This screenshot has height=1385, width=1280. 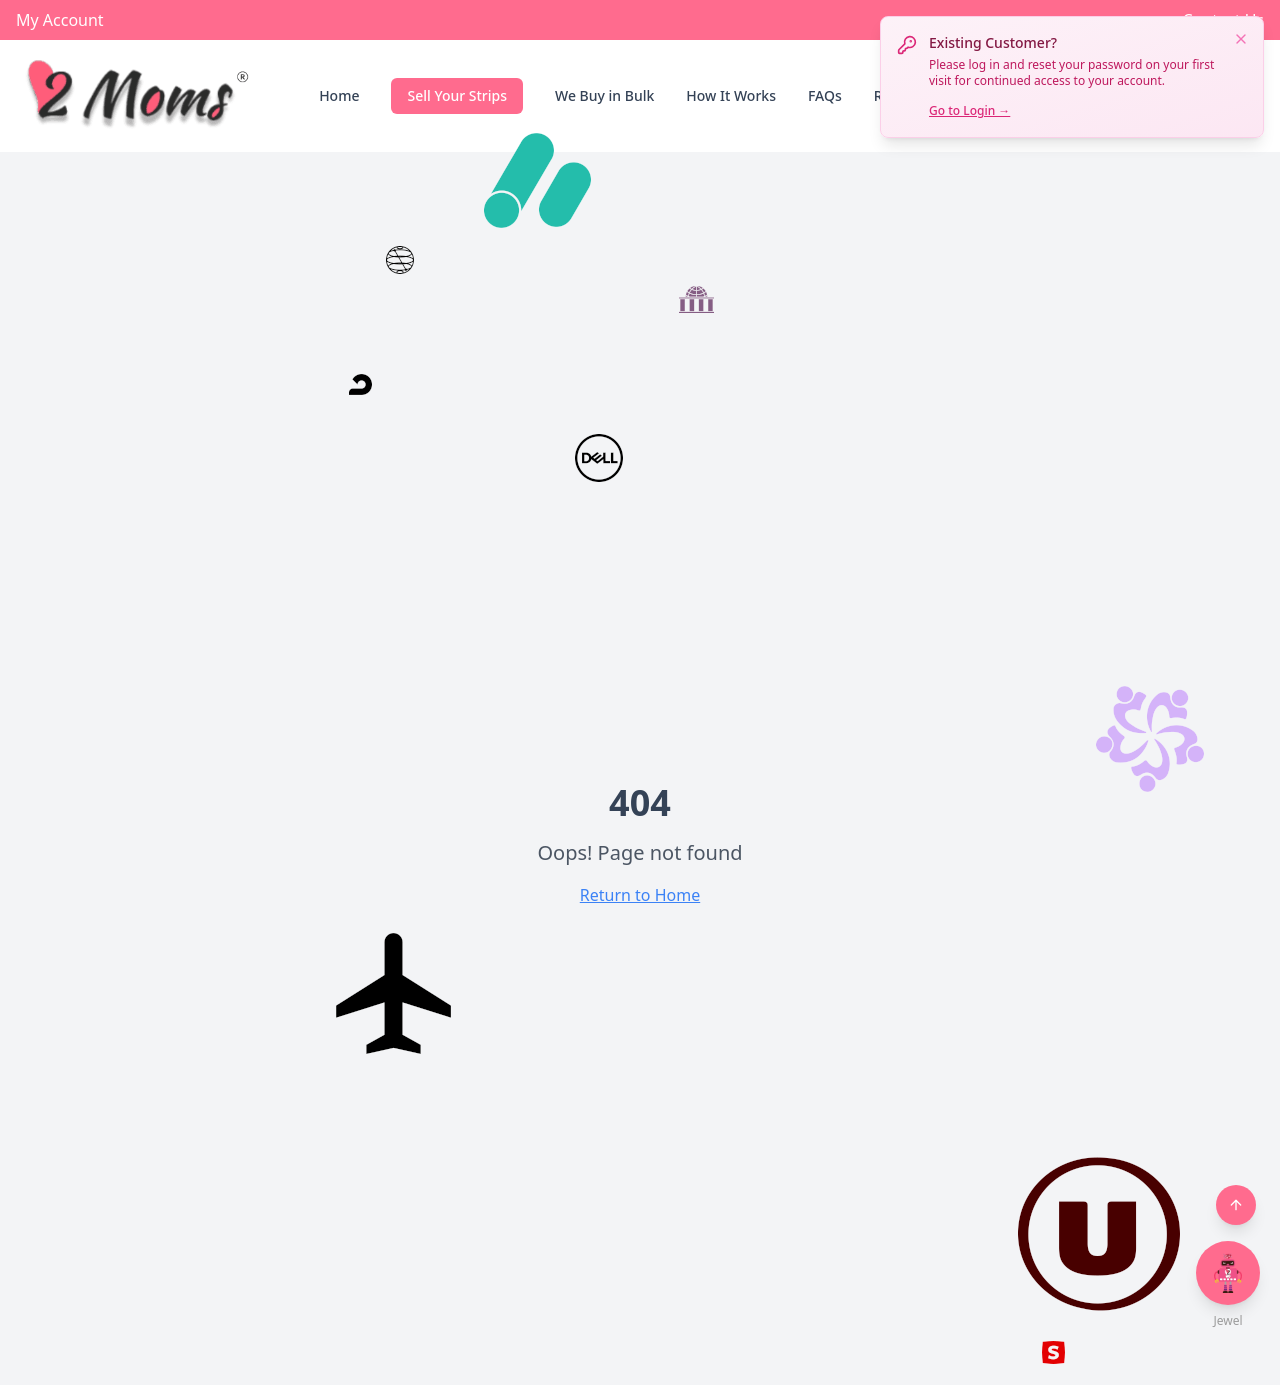 What do you see at coordinates (1150, 739) in the screenshot?
I see `almalinux operating system logo` at bounding box center [1150, 739].